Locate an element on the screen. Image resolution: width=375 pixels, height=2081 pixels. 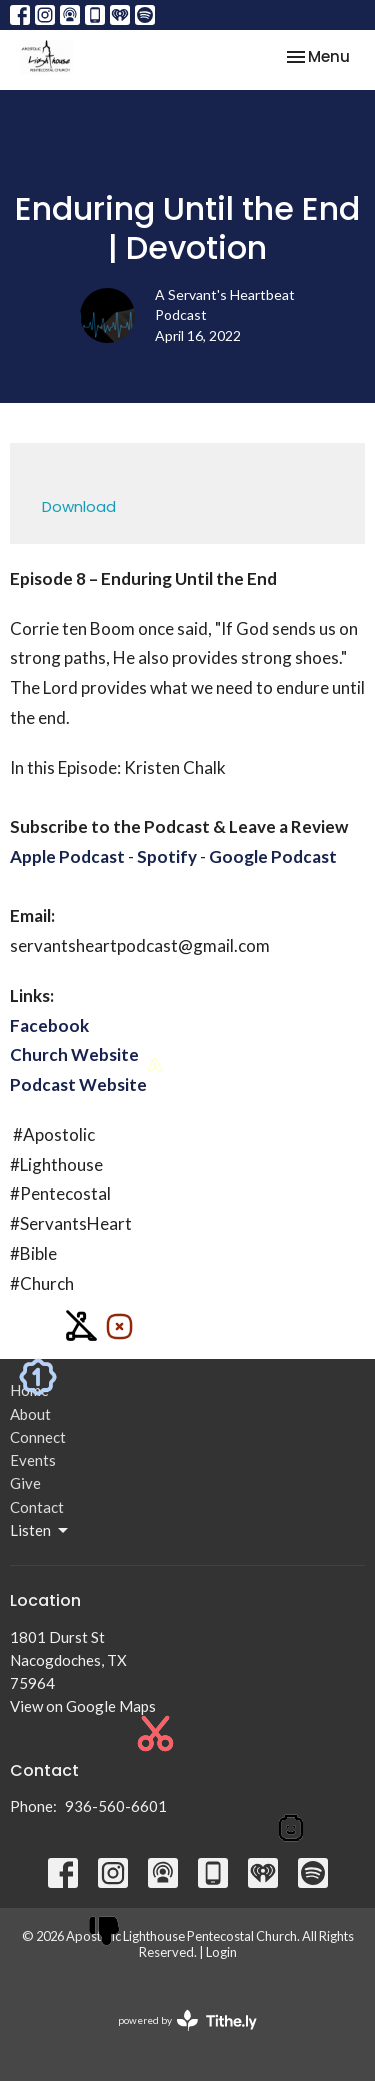
disable vector triangle tool is located at coordinates (81, 1325).